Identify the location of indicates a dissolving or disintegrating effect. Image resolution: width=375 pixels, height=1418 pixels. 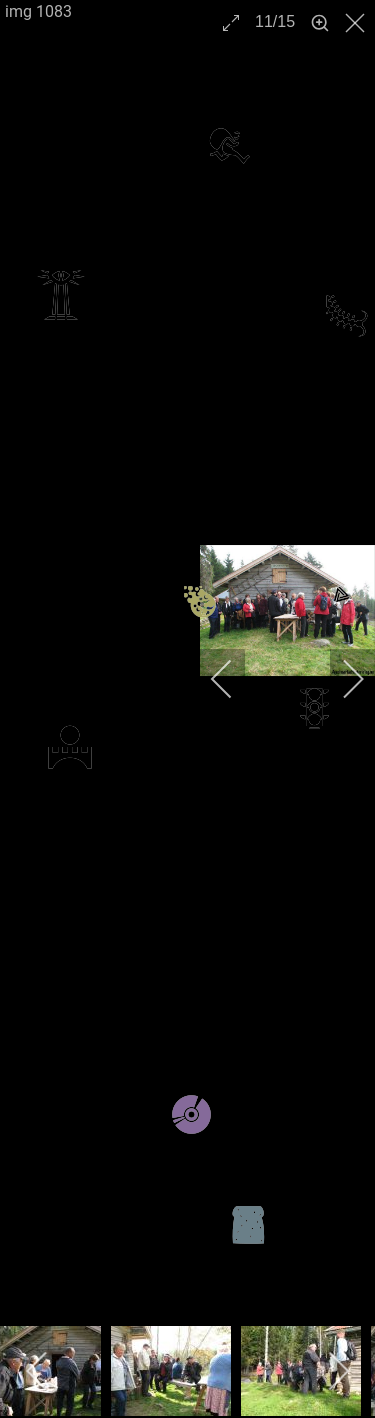
(200, 602).